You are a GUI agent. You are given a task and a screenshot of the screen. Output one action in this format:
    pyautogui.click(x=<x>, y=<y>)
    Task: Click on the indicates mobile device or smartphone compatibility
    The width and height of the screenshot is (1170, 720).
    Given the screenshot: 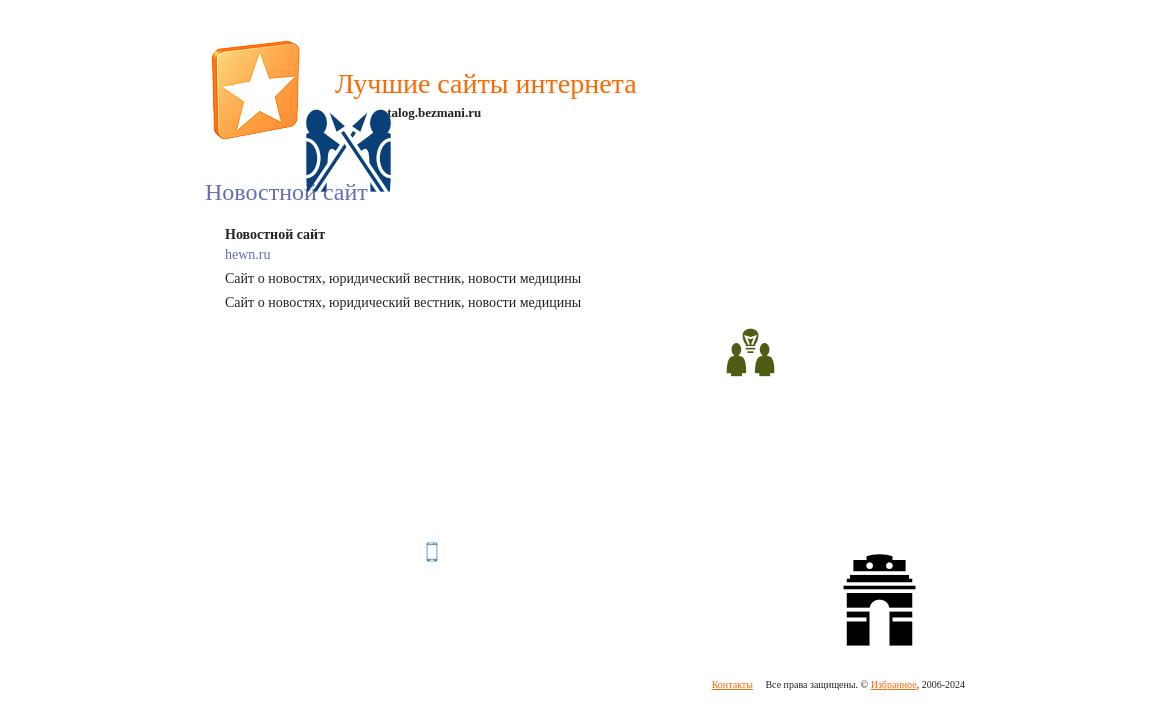 What is the action you would take?
    pyautogui.click(x=432, y=552)
    